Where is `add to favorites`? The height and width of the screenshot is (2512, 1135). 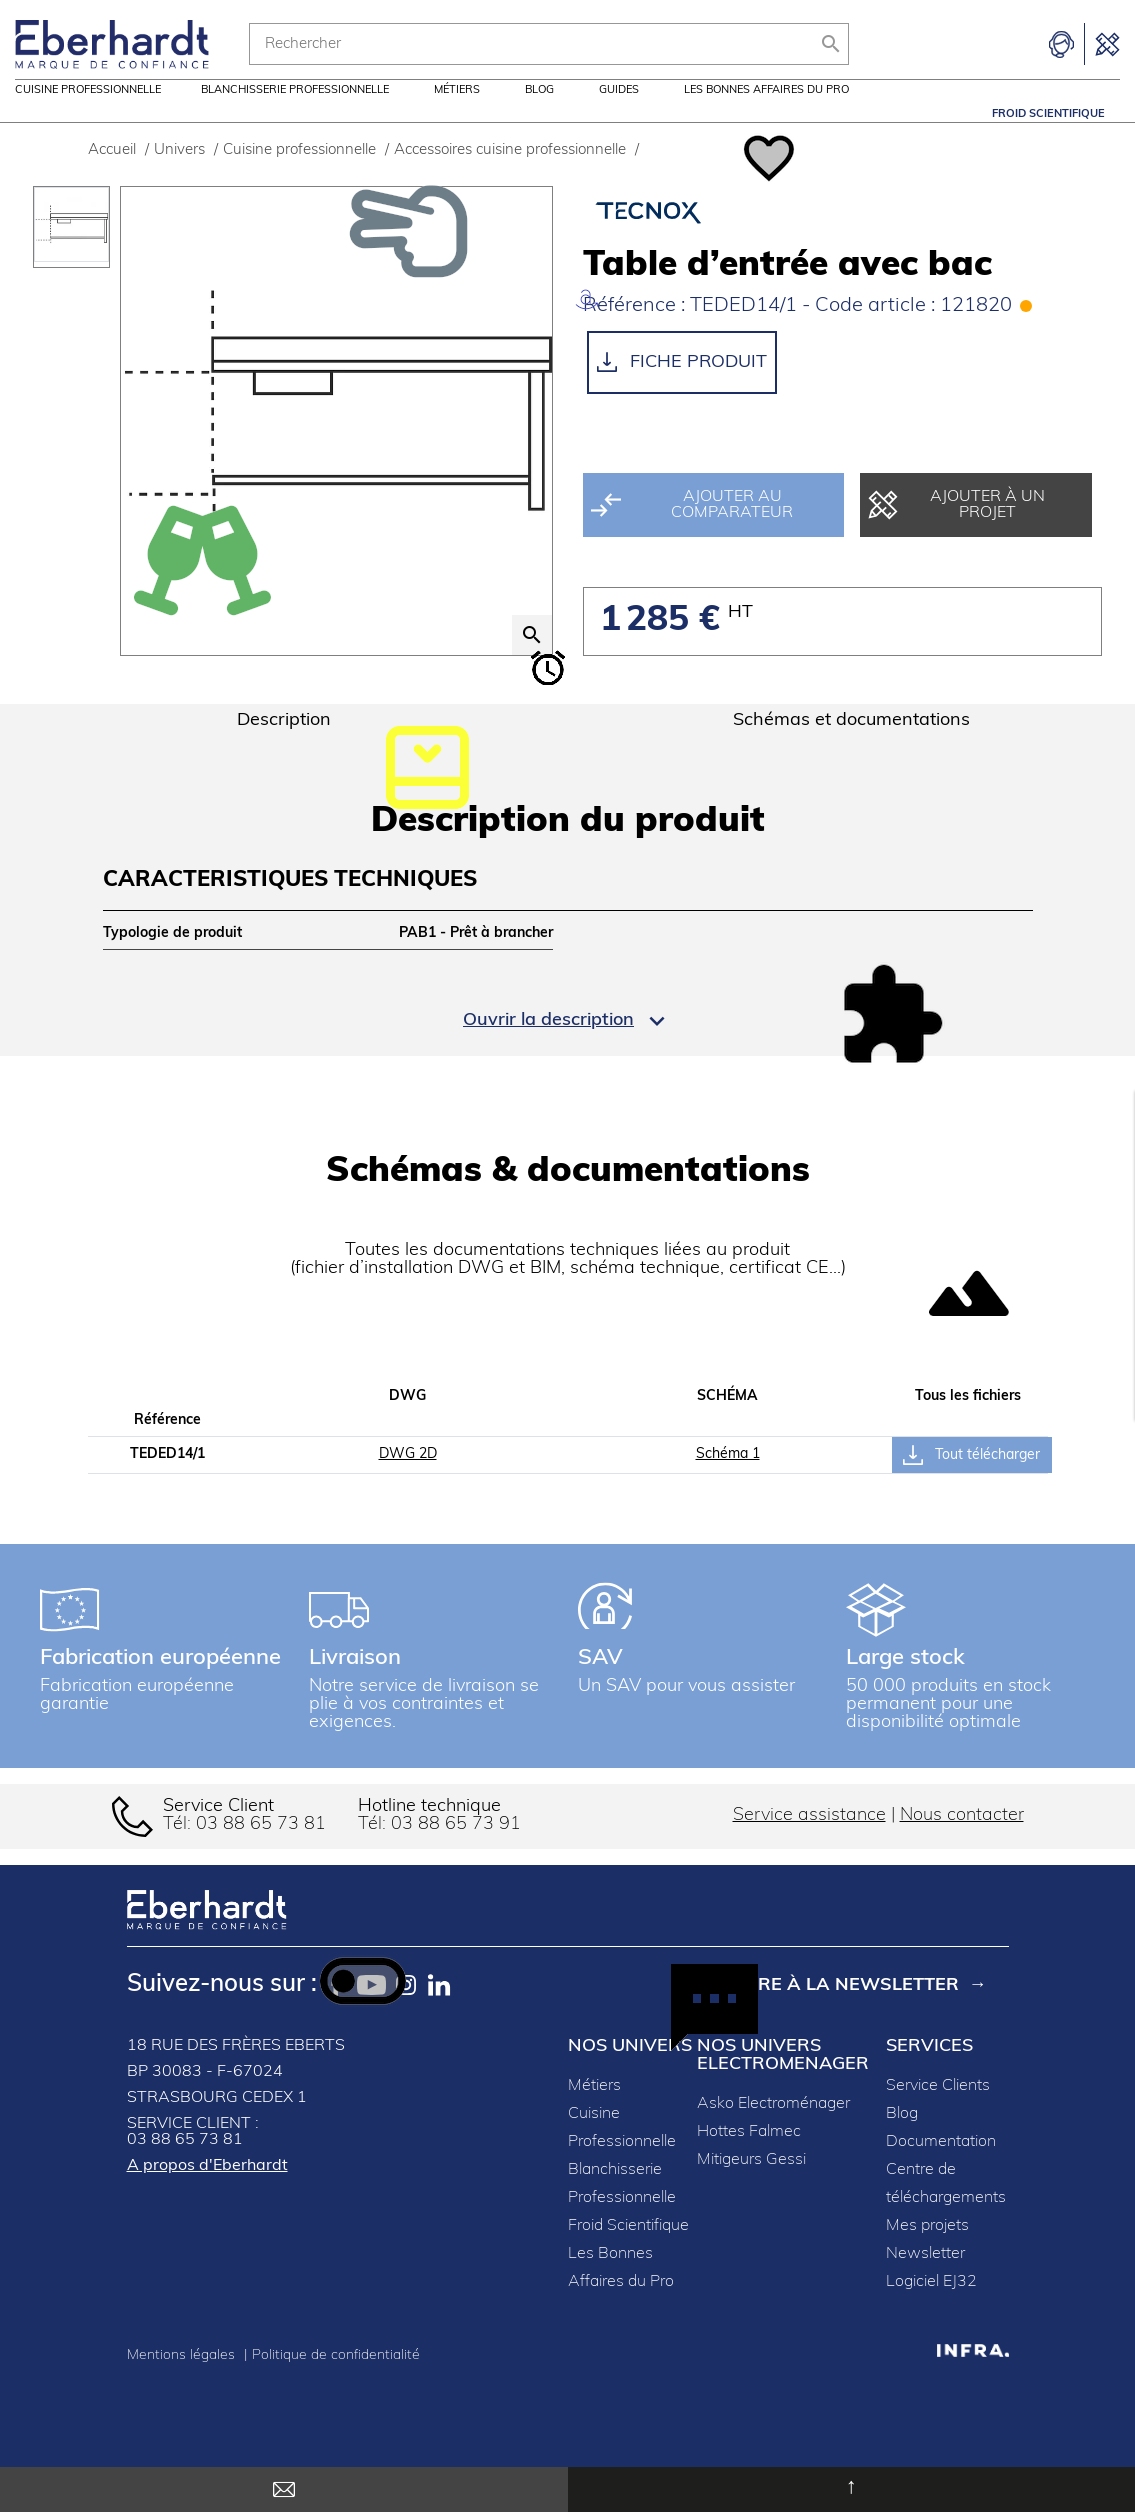 add to favorites is located at coordinates (769, 158).